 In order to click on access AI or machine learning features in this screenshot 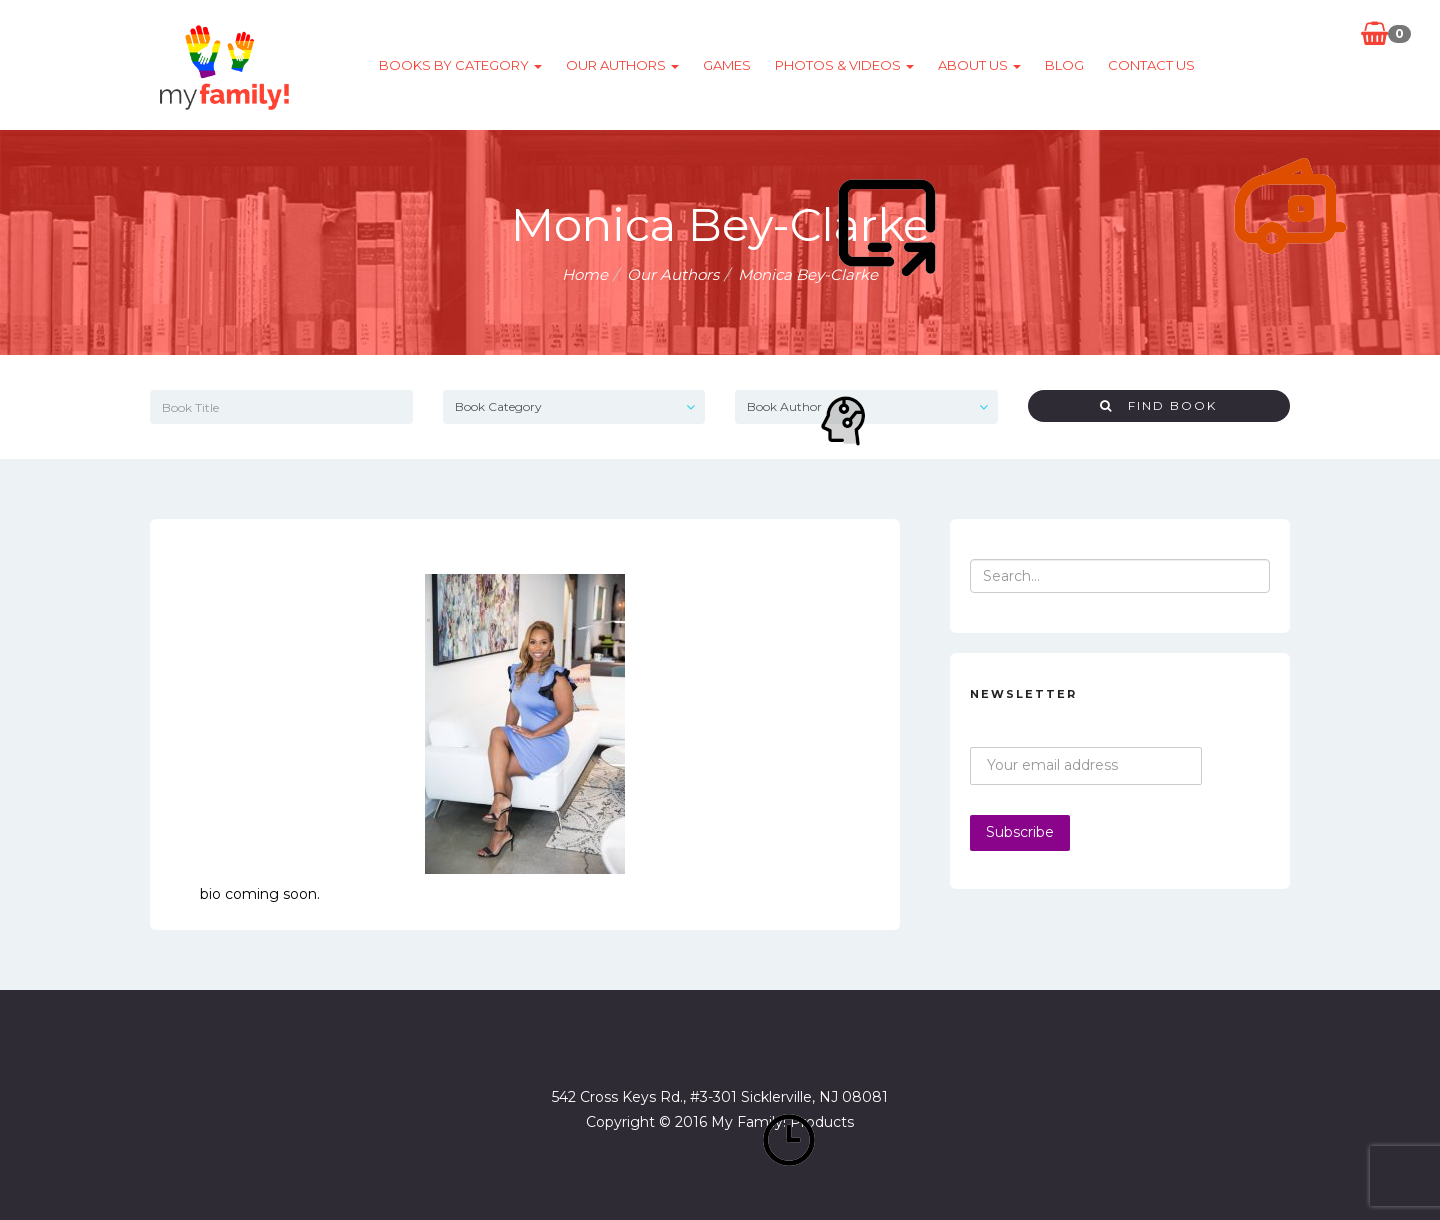, I will do `click(844, 421)`.